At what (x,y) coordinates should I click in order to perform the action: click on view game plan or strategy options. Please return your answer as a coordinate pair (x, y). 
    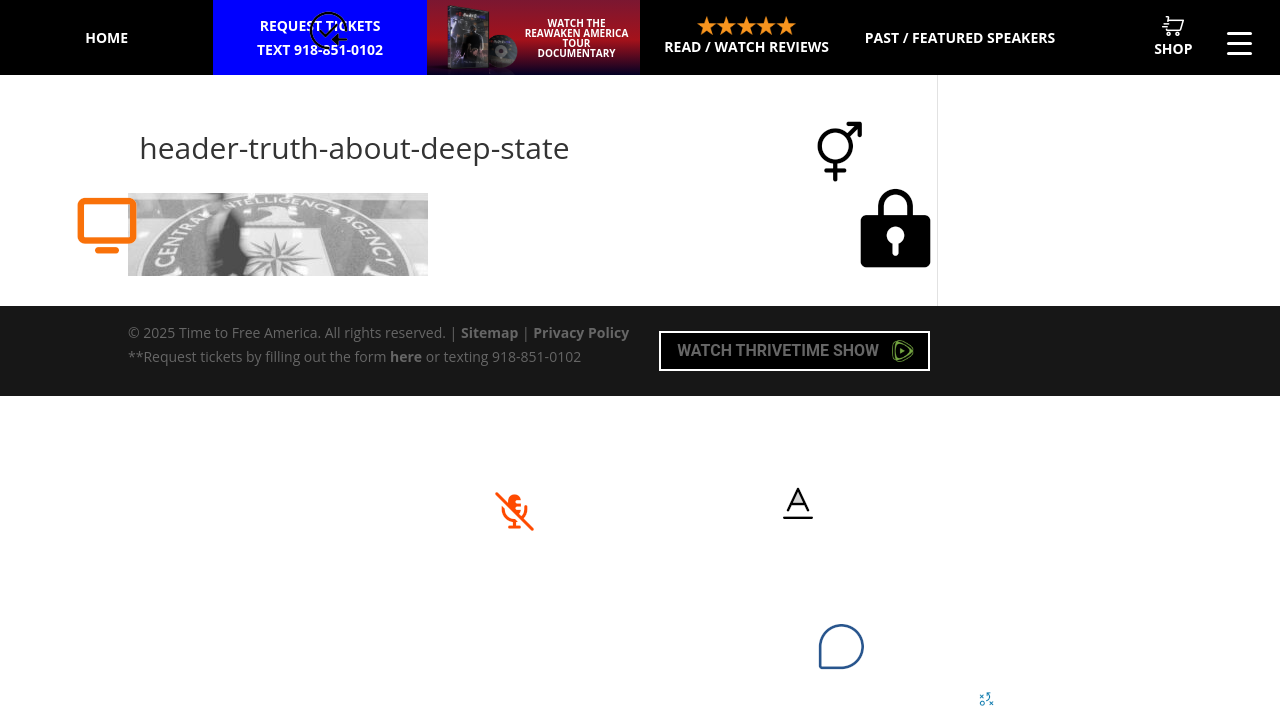
    Looking at the image, I should click on (986, 699).